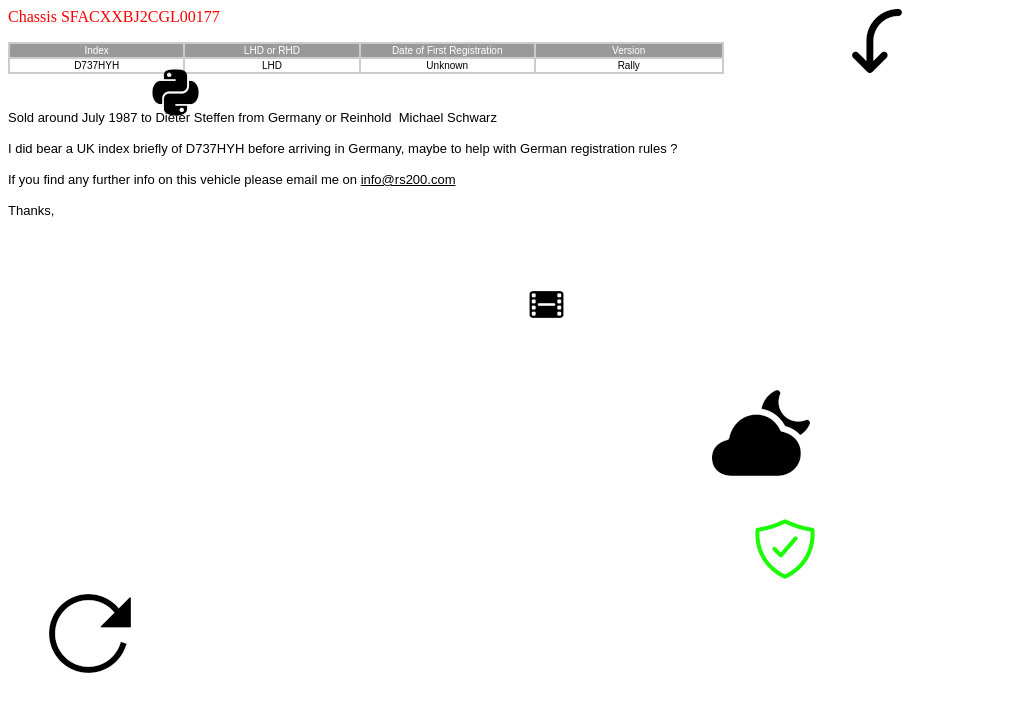  I want to click on indicates python programming language support, so click(175, 92).